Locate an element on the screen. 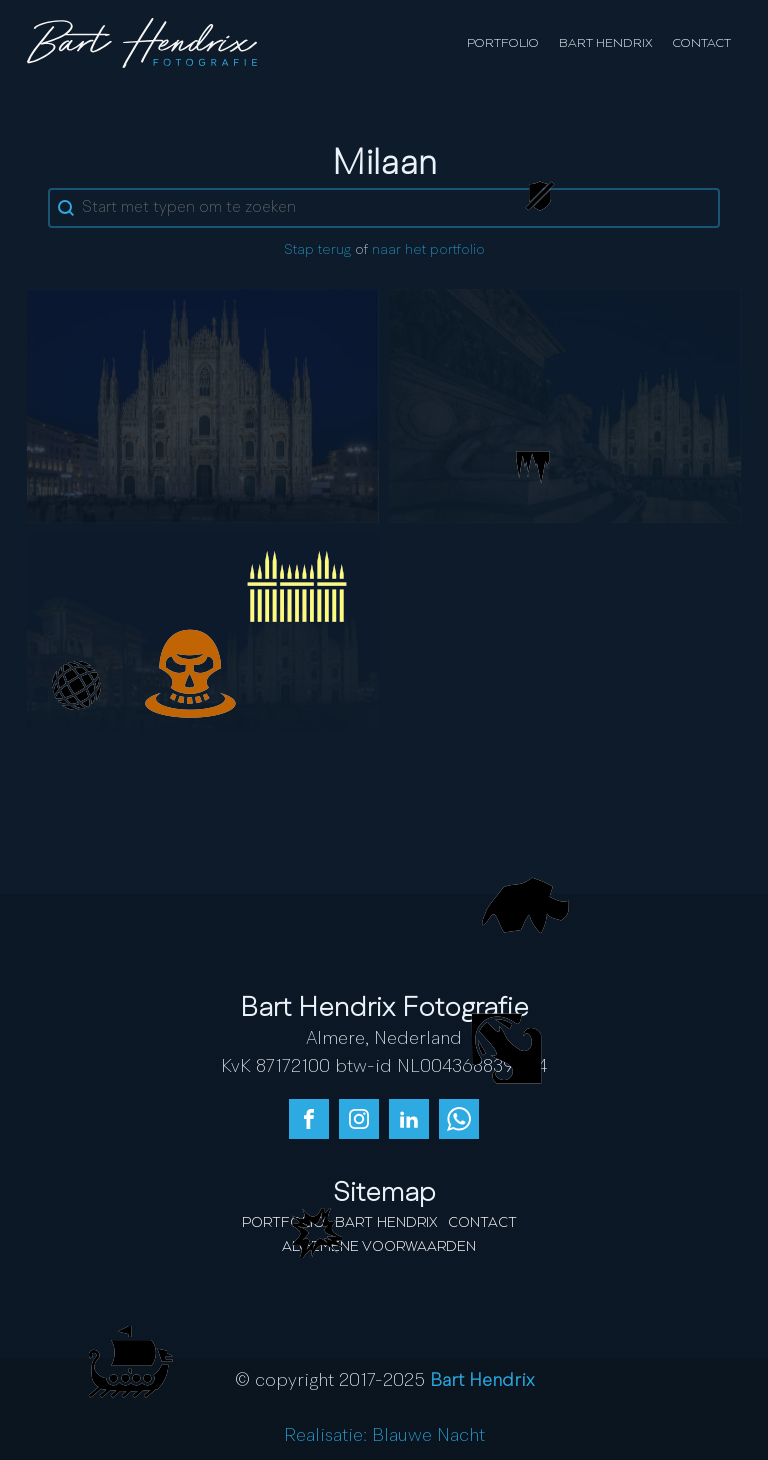 Image resolution: width=768 pixels, height=1460 pixels. access global or network settings is located at coordinates (76, 685).